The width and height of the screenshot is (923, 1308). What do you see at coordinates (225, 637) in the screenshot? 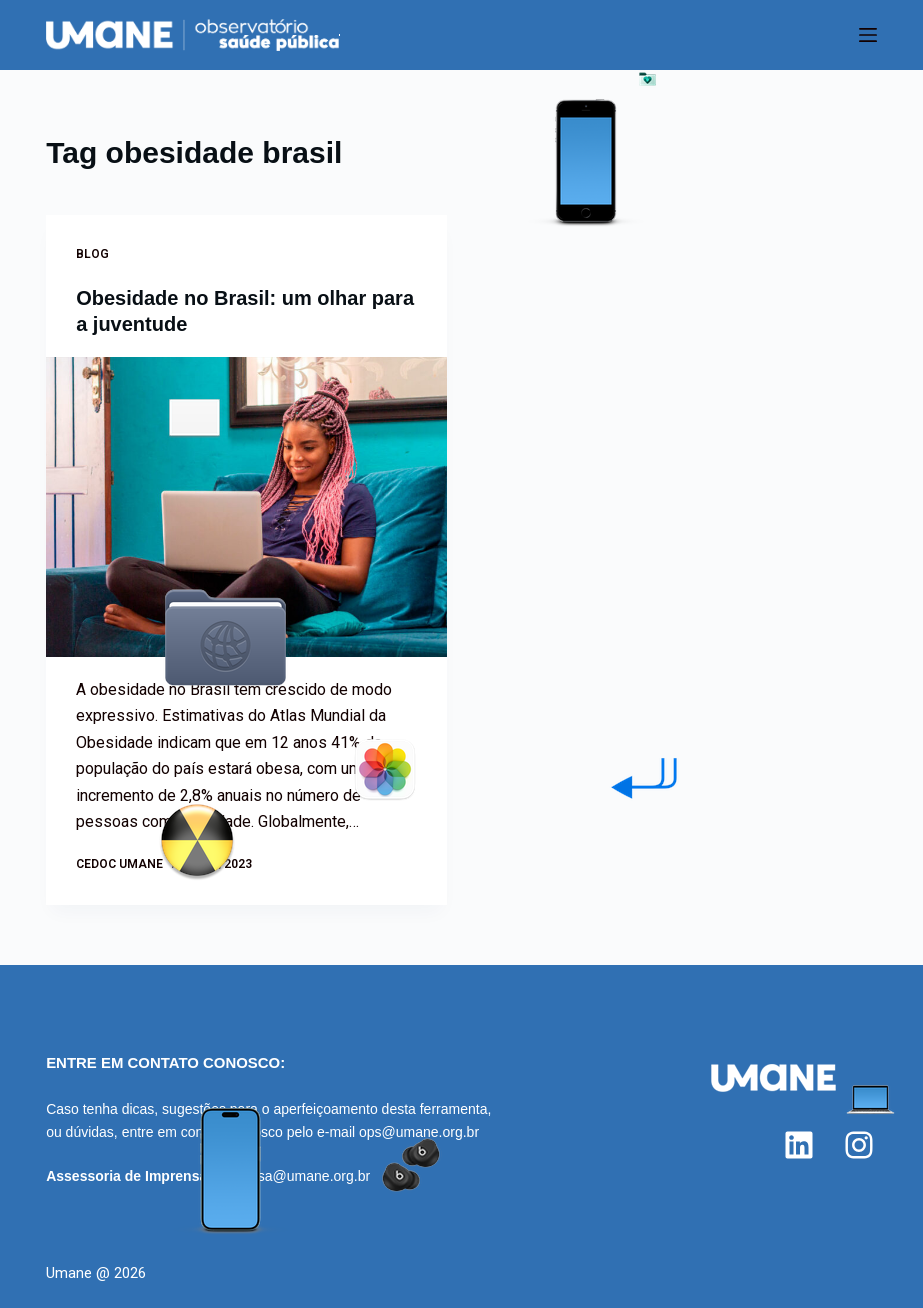
I see `folder containing html or web-related files` at bounding box center [225, 637].